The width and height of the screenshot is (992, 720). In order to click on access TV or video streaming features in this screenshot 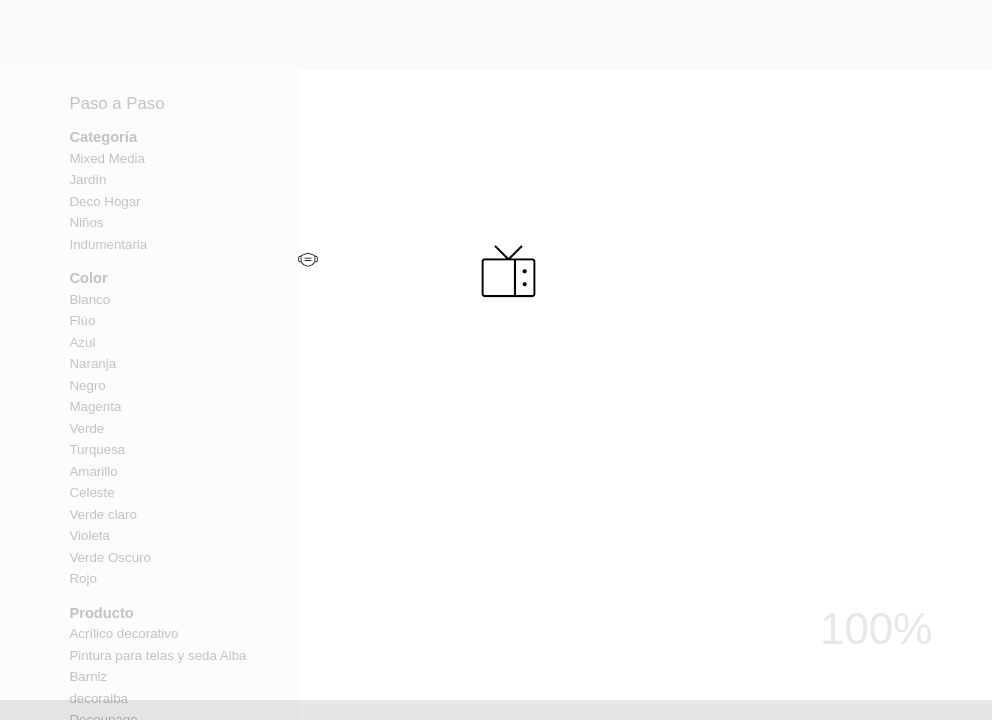, I will do `click(508, 274)`.